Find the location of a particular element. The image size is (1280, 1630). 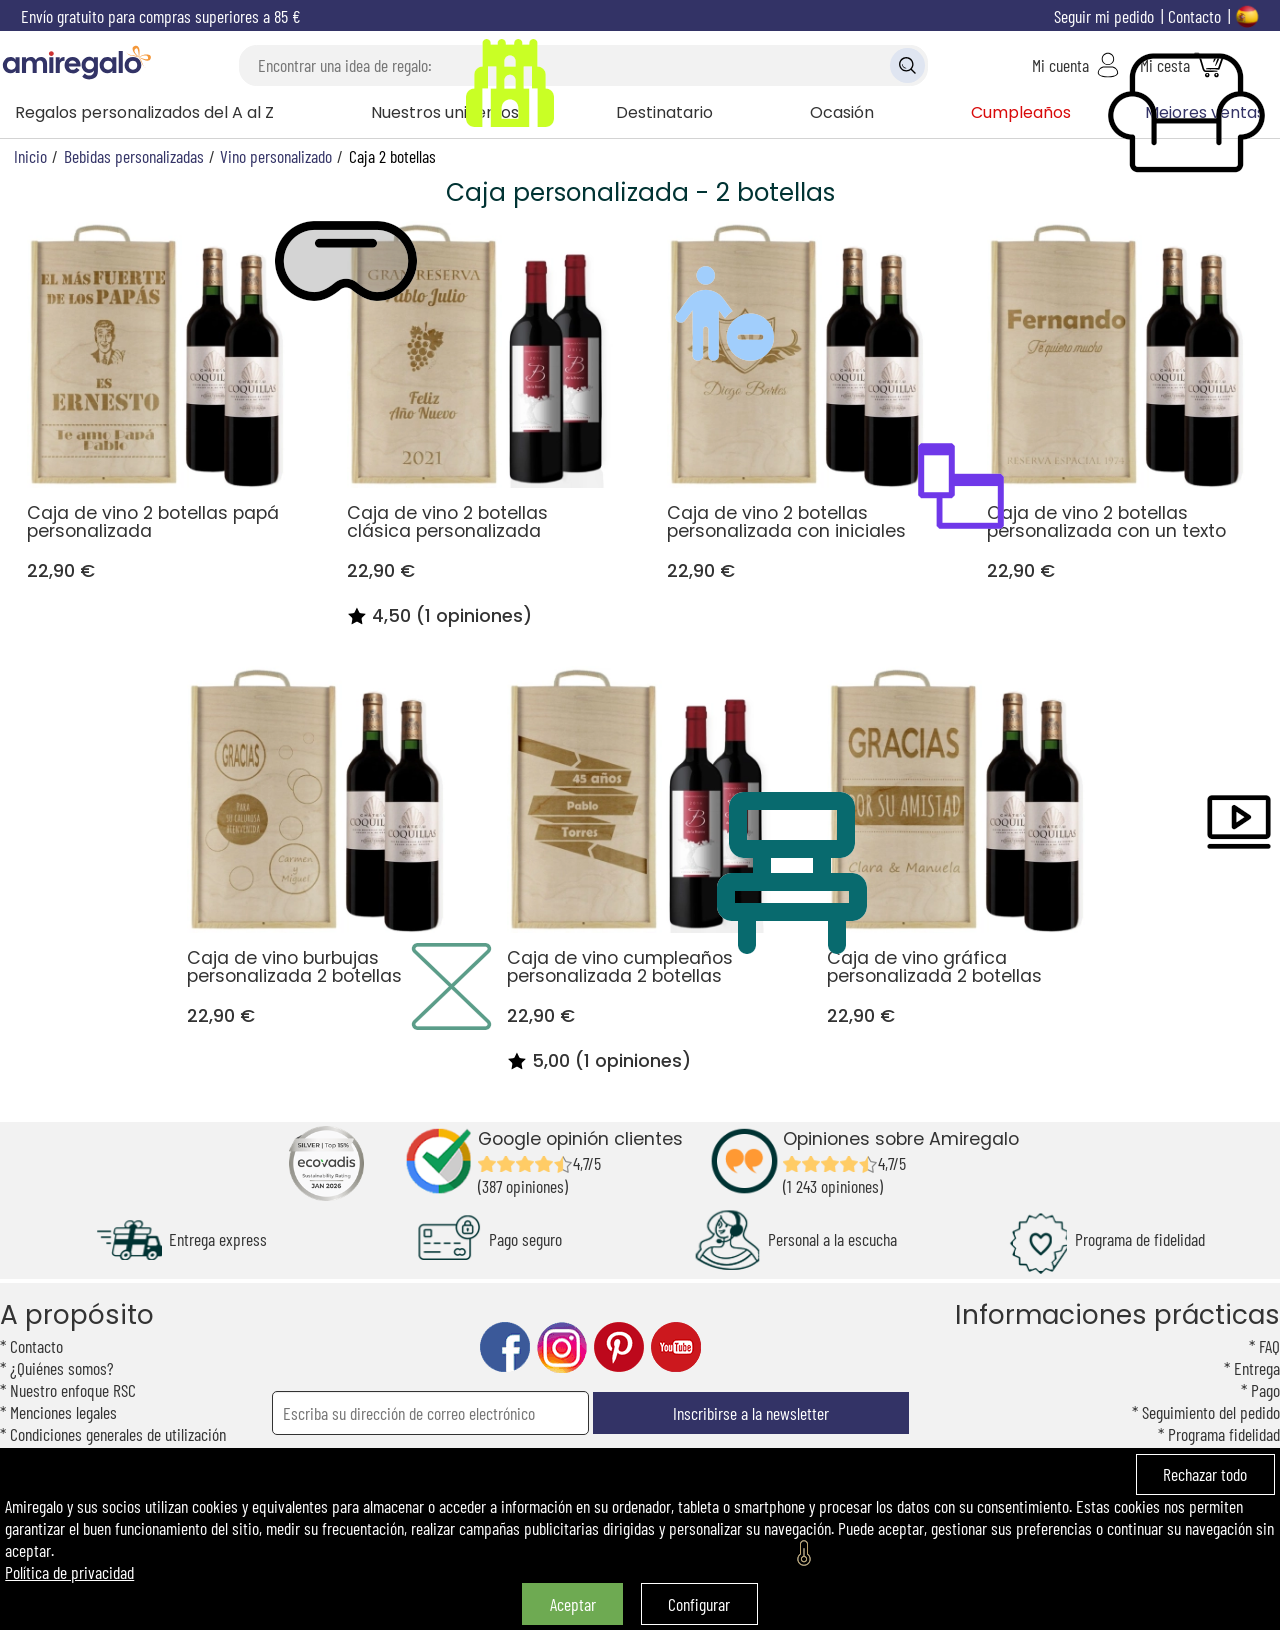

access virtual reality or AR settings is located at coordinates (346, 261).